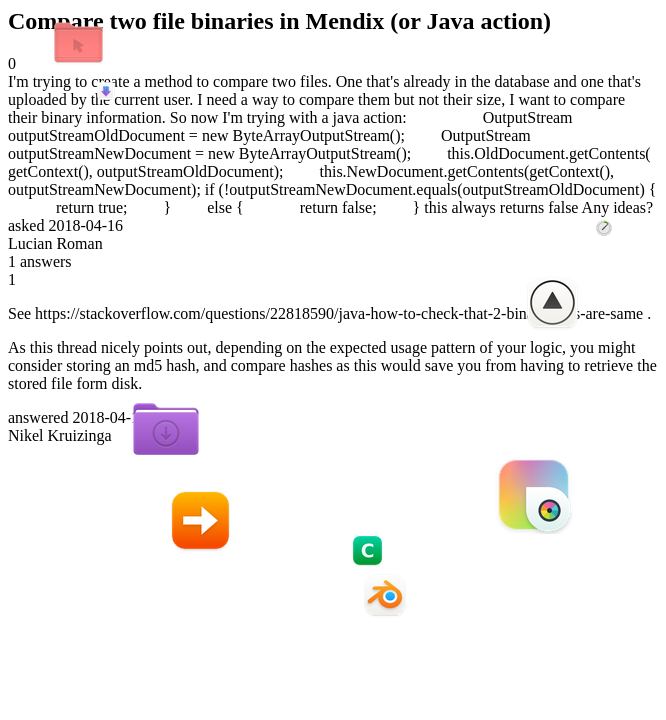 This screenshot has width=666, height=720. I want to click on open fragments download manager, so click(106, 91).